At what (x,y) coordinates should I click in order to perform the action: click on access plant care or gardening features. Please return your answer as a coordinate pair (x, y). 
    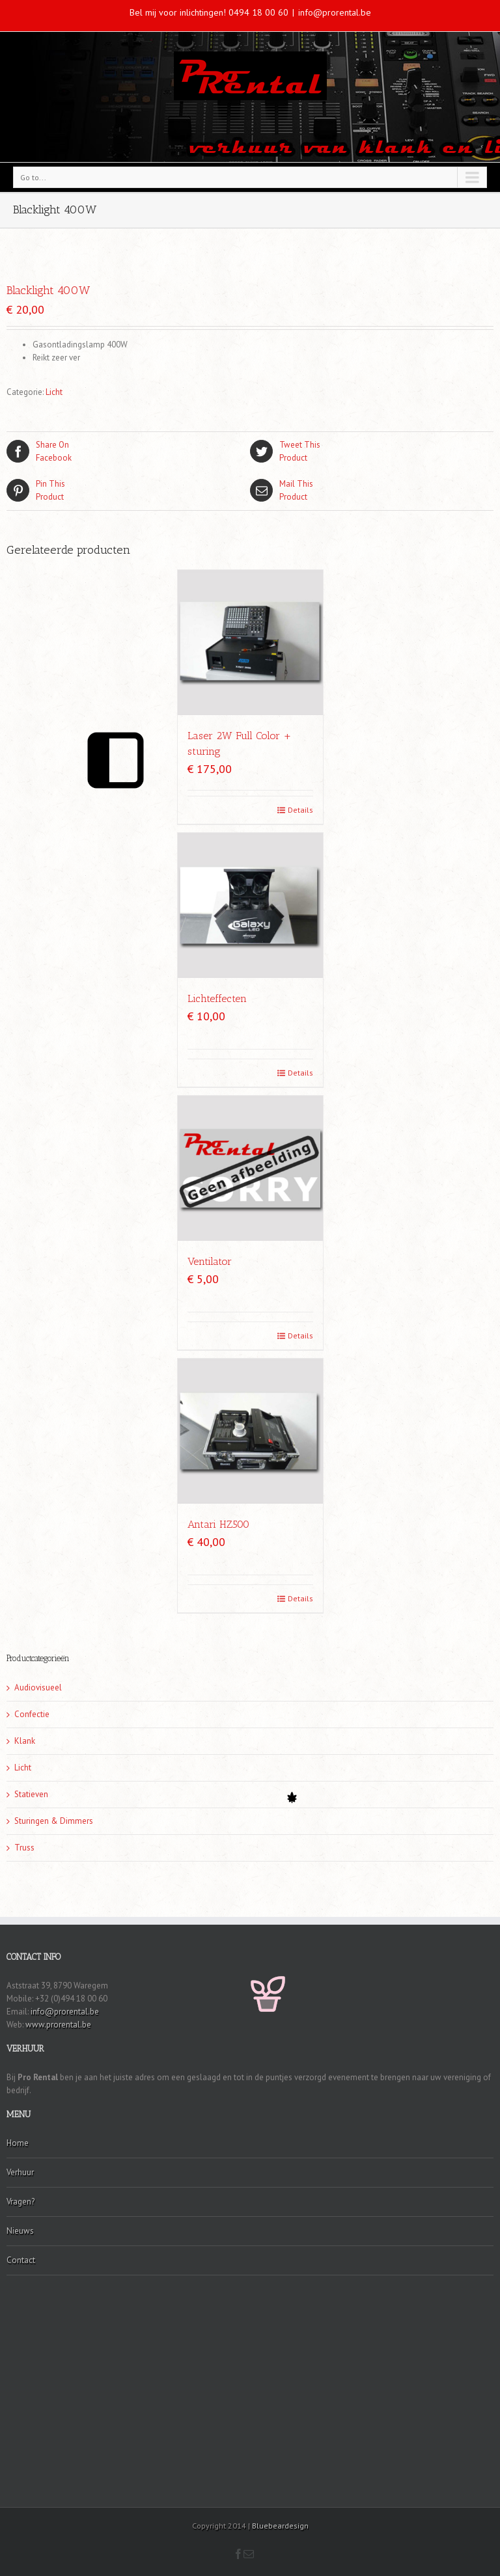
    Looking at the image, I should click on (267, 1994).